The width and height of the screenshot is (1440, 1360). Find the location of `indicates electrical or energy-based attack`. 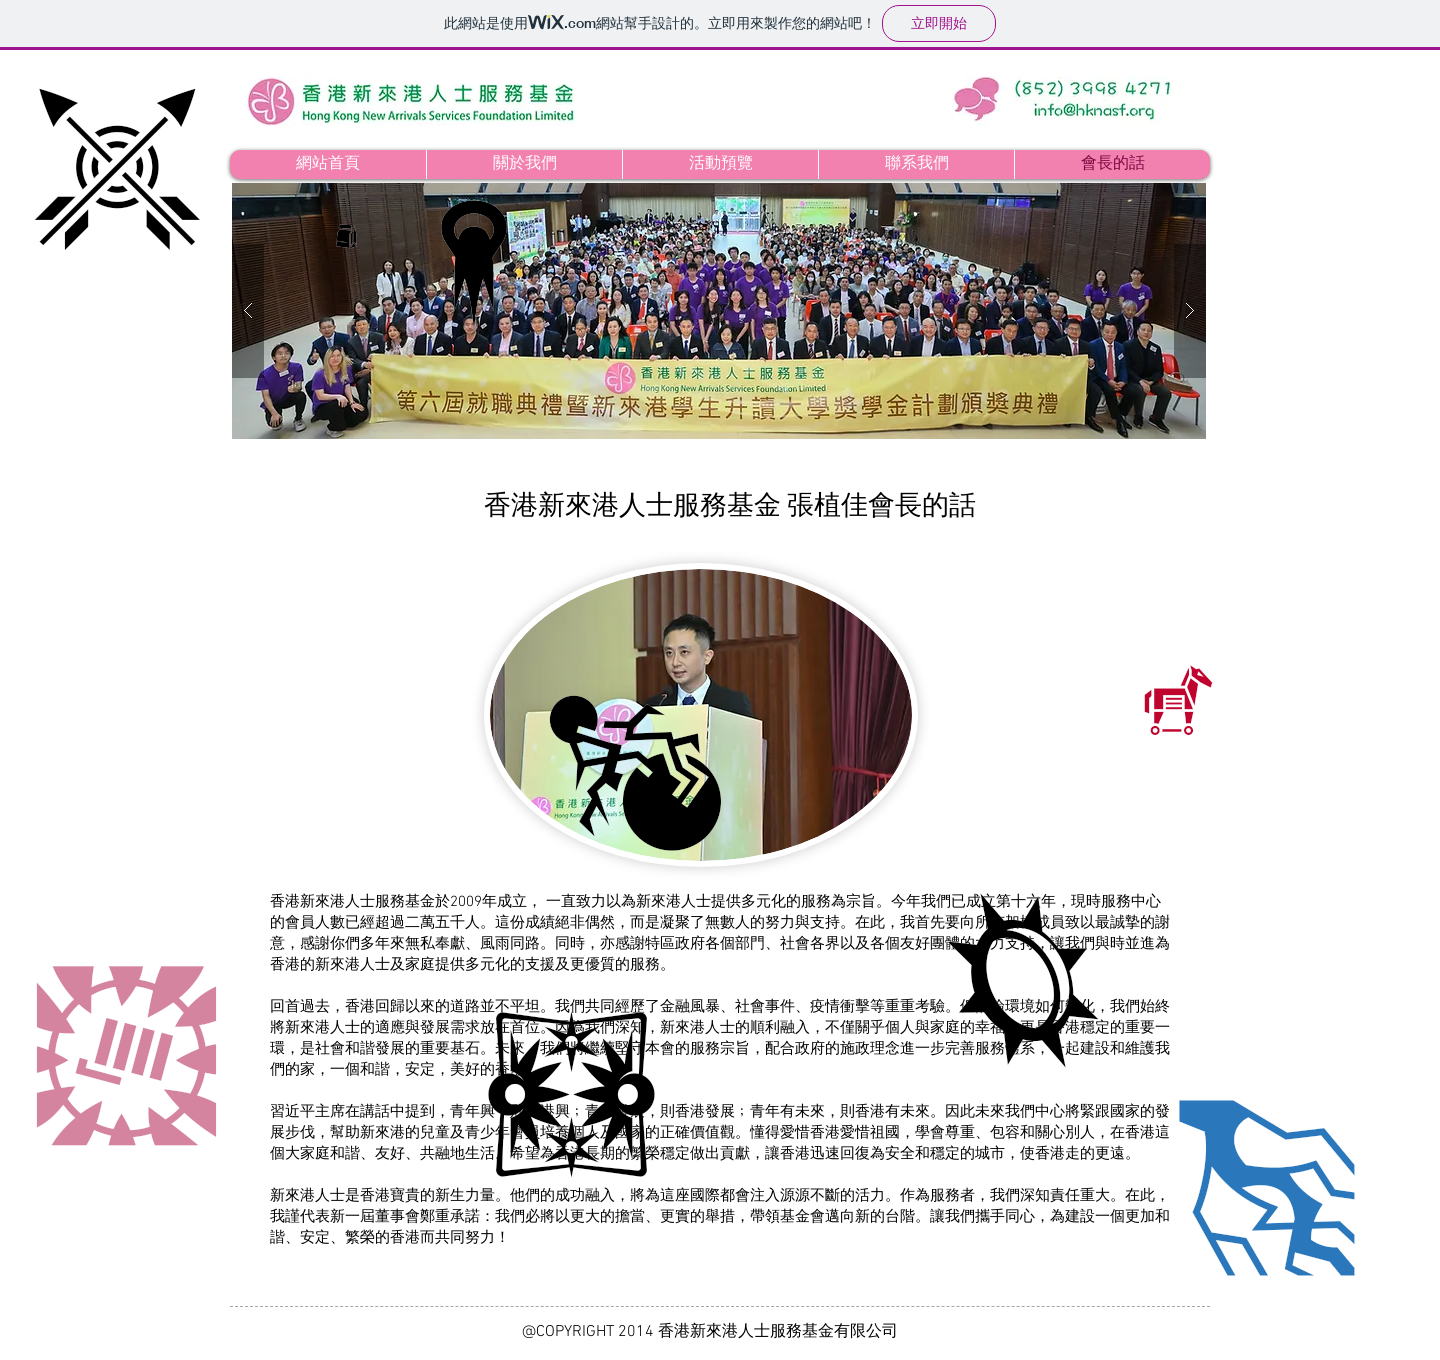

indicates electrical or energy-based attack is located at coordinates (635, 772).